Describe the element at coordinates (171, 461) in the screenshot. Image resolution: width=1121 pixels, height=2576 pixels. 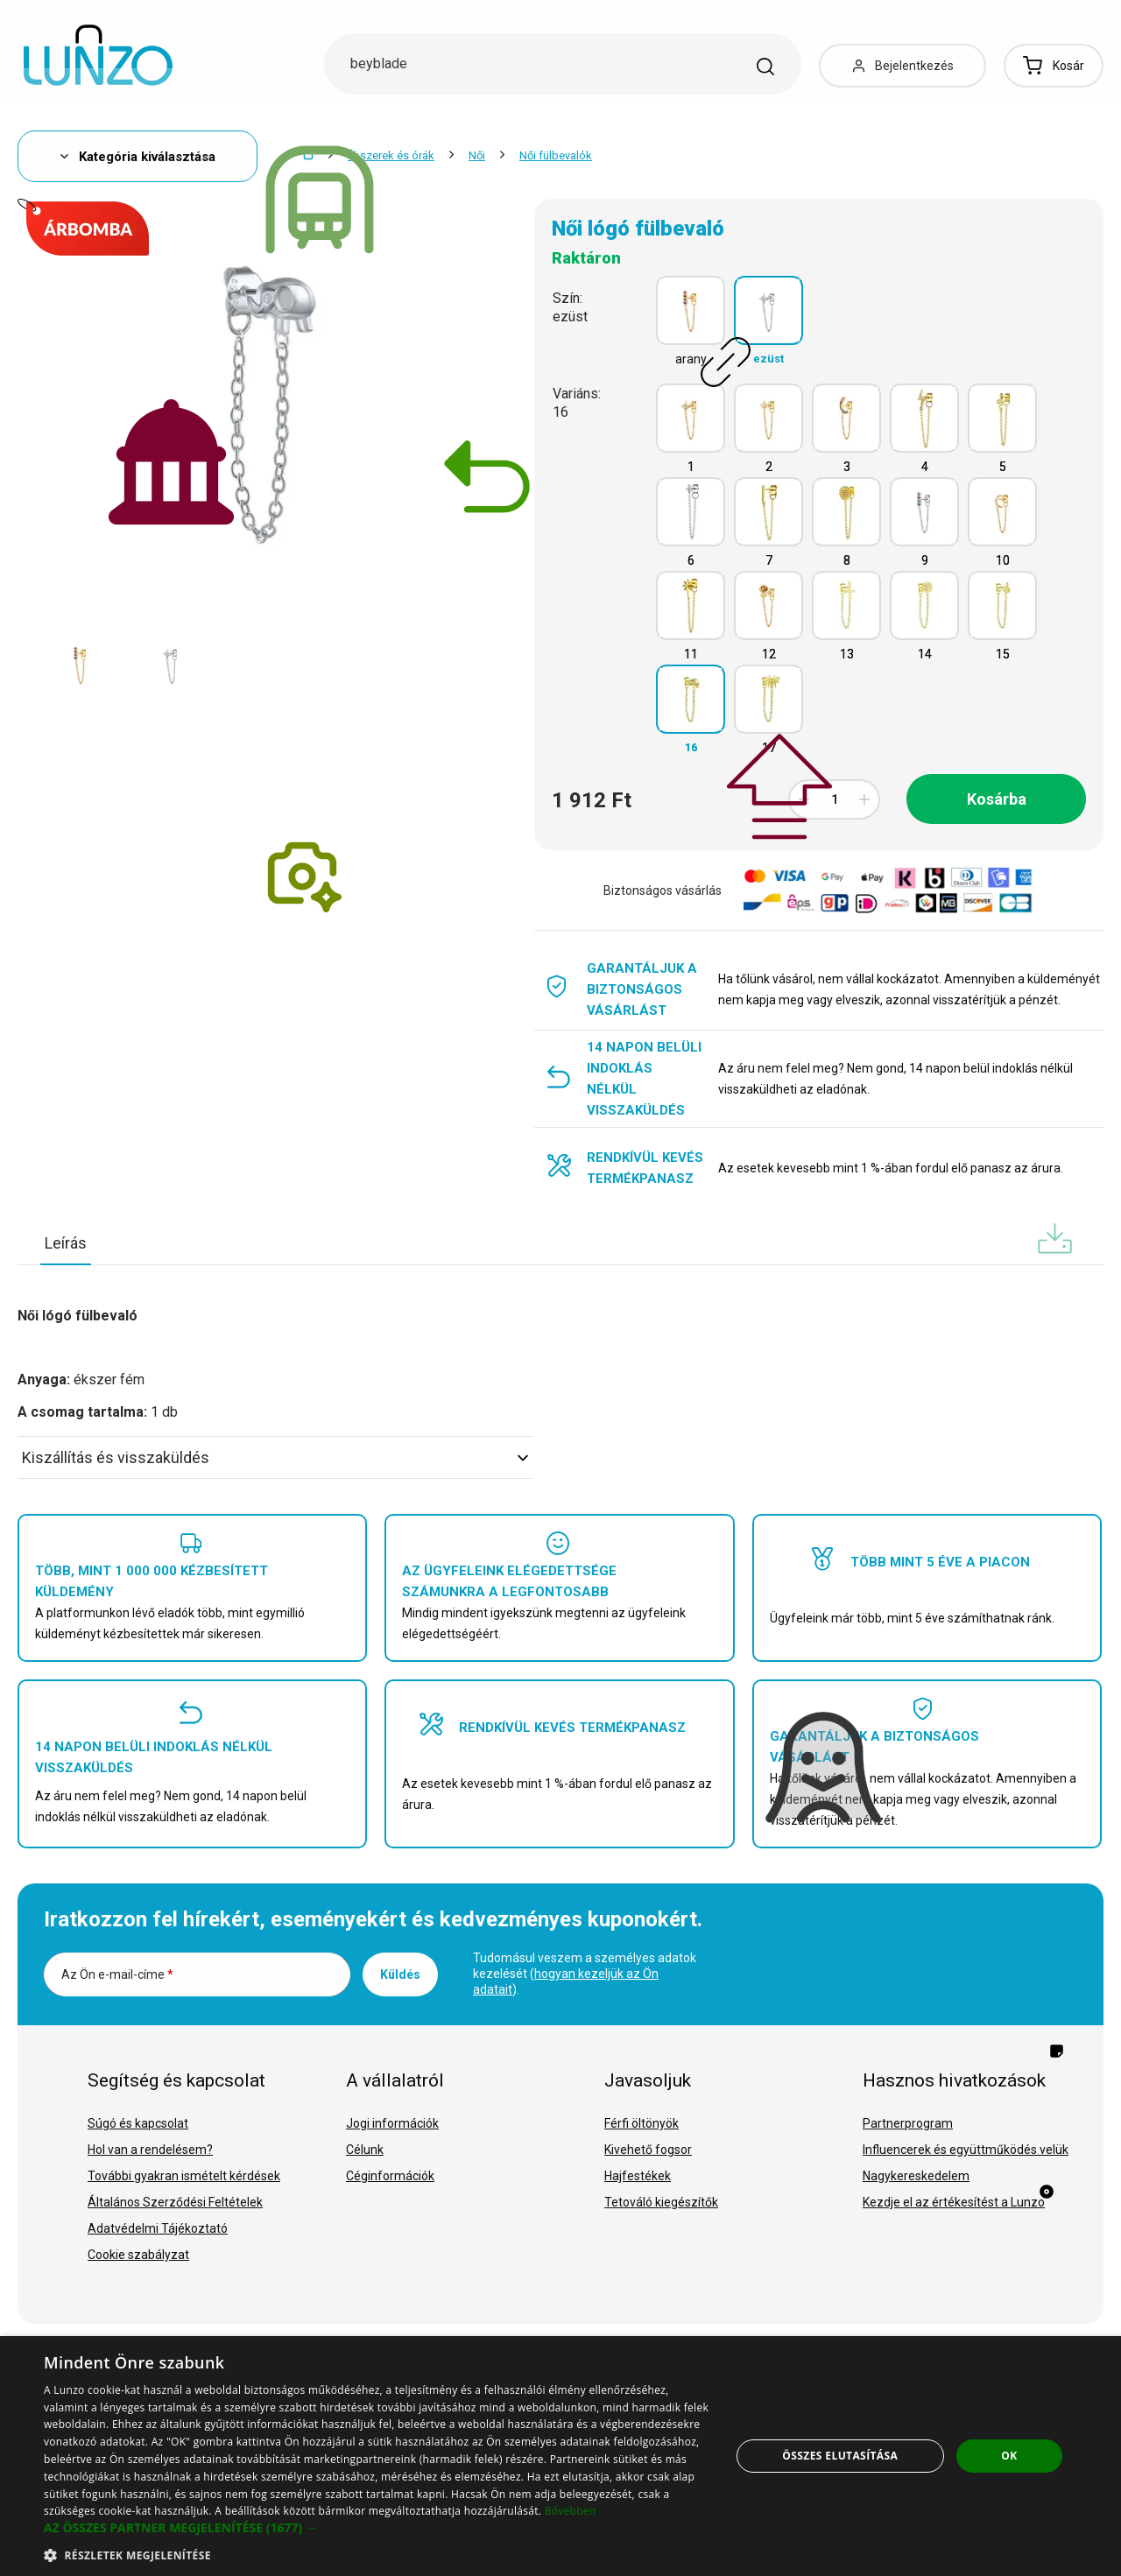
I see `view government or civic services` at that location.